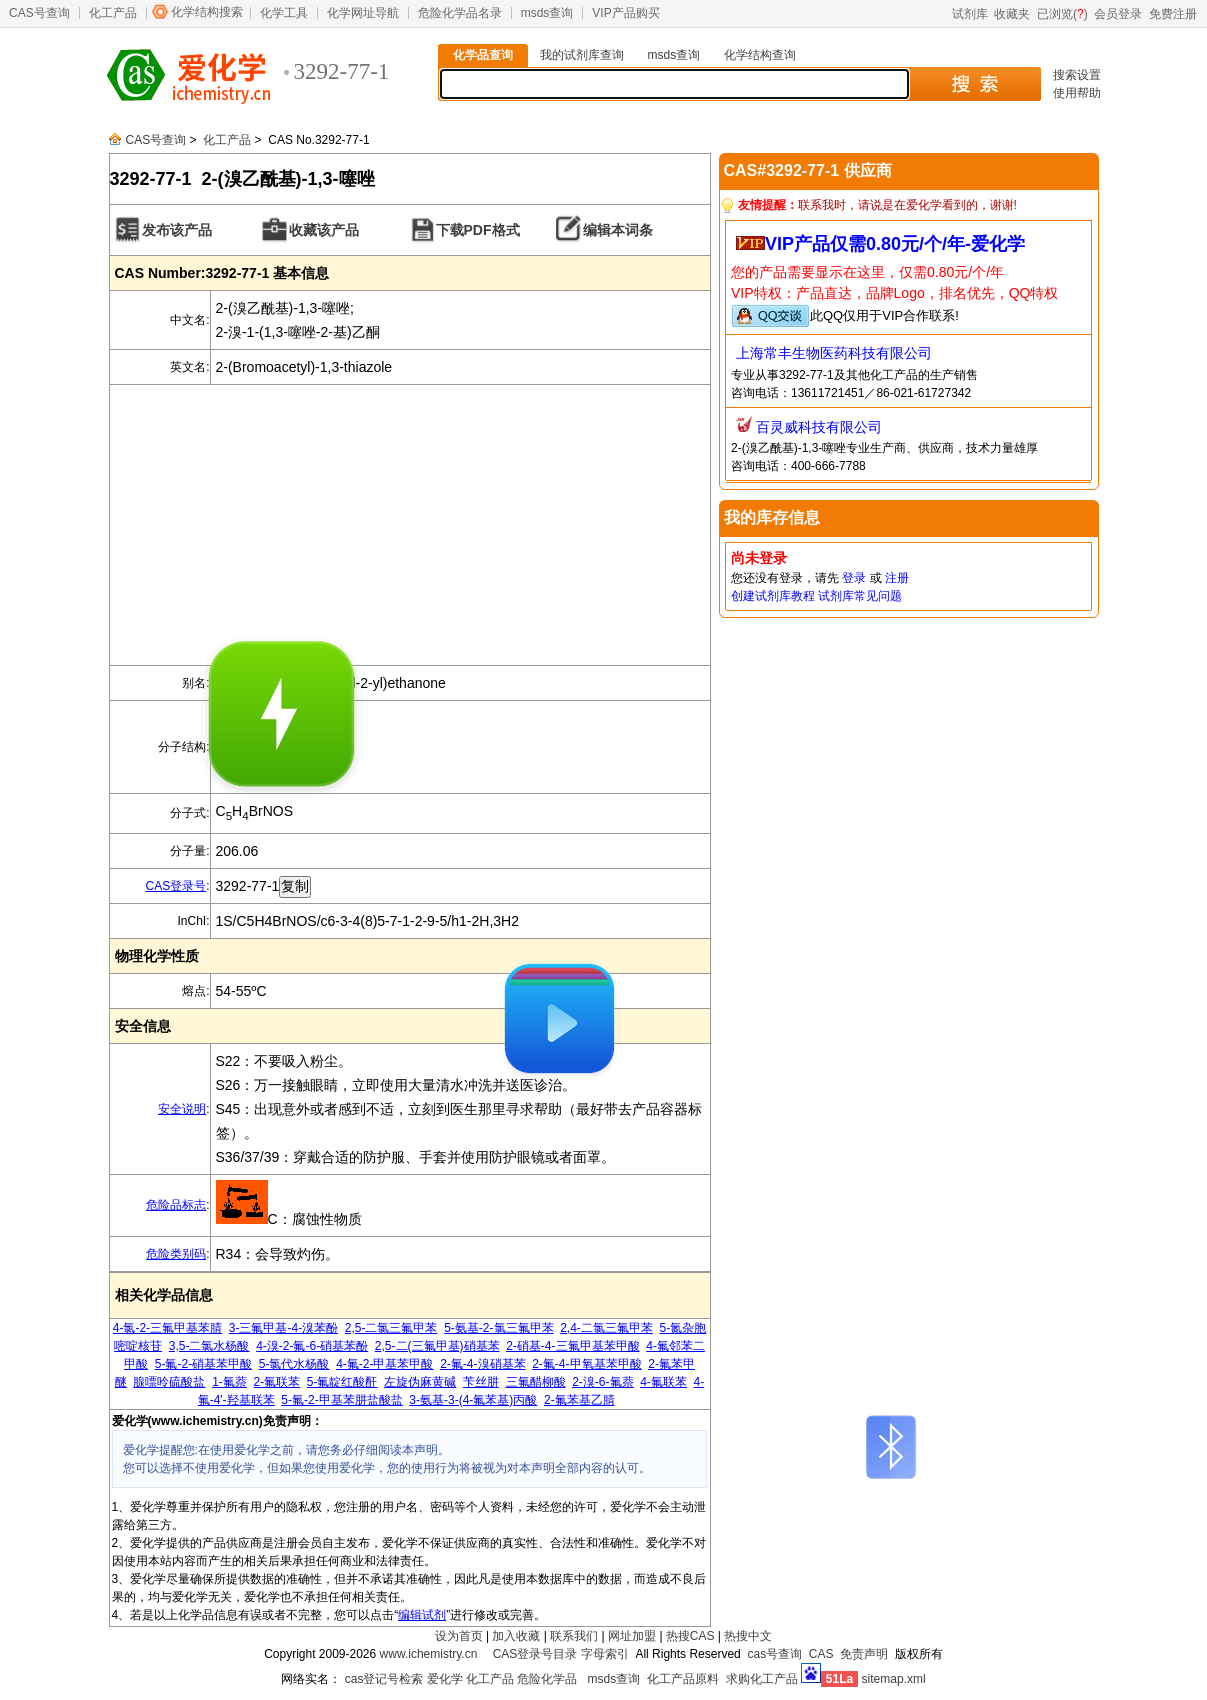  I want to click on open calligra stage presentation app, so click(559, 1018).